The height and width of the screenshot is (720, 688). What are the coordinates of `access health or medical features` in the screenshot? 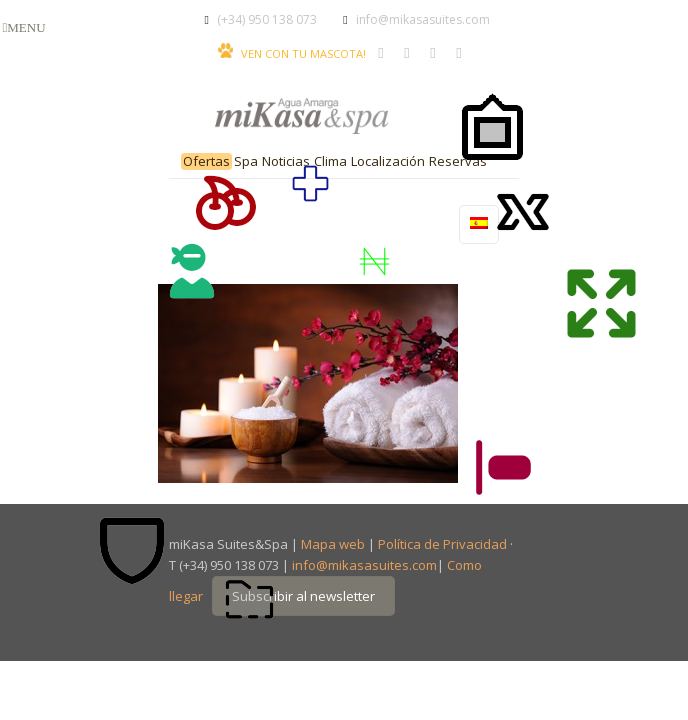 It's located at (310, 183).